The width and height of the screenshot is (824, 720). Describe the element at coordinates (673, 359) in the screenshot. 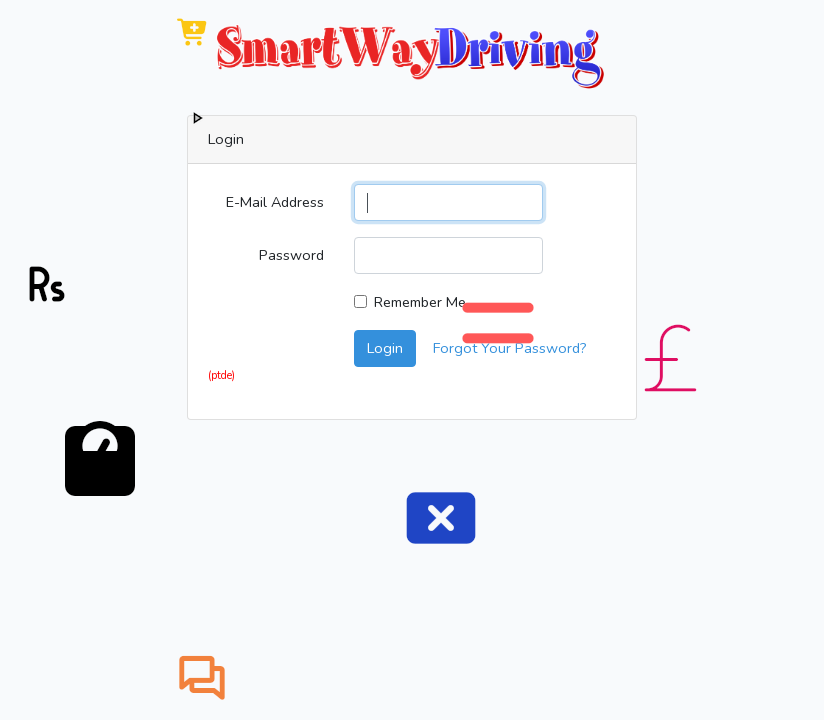

I see `view prices in british pounds` at that location.